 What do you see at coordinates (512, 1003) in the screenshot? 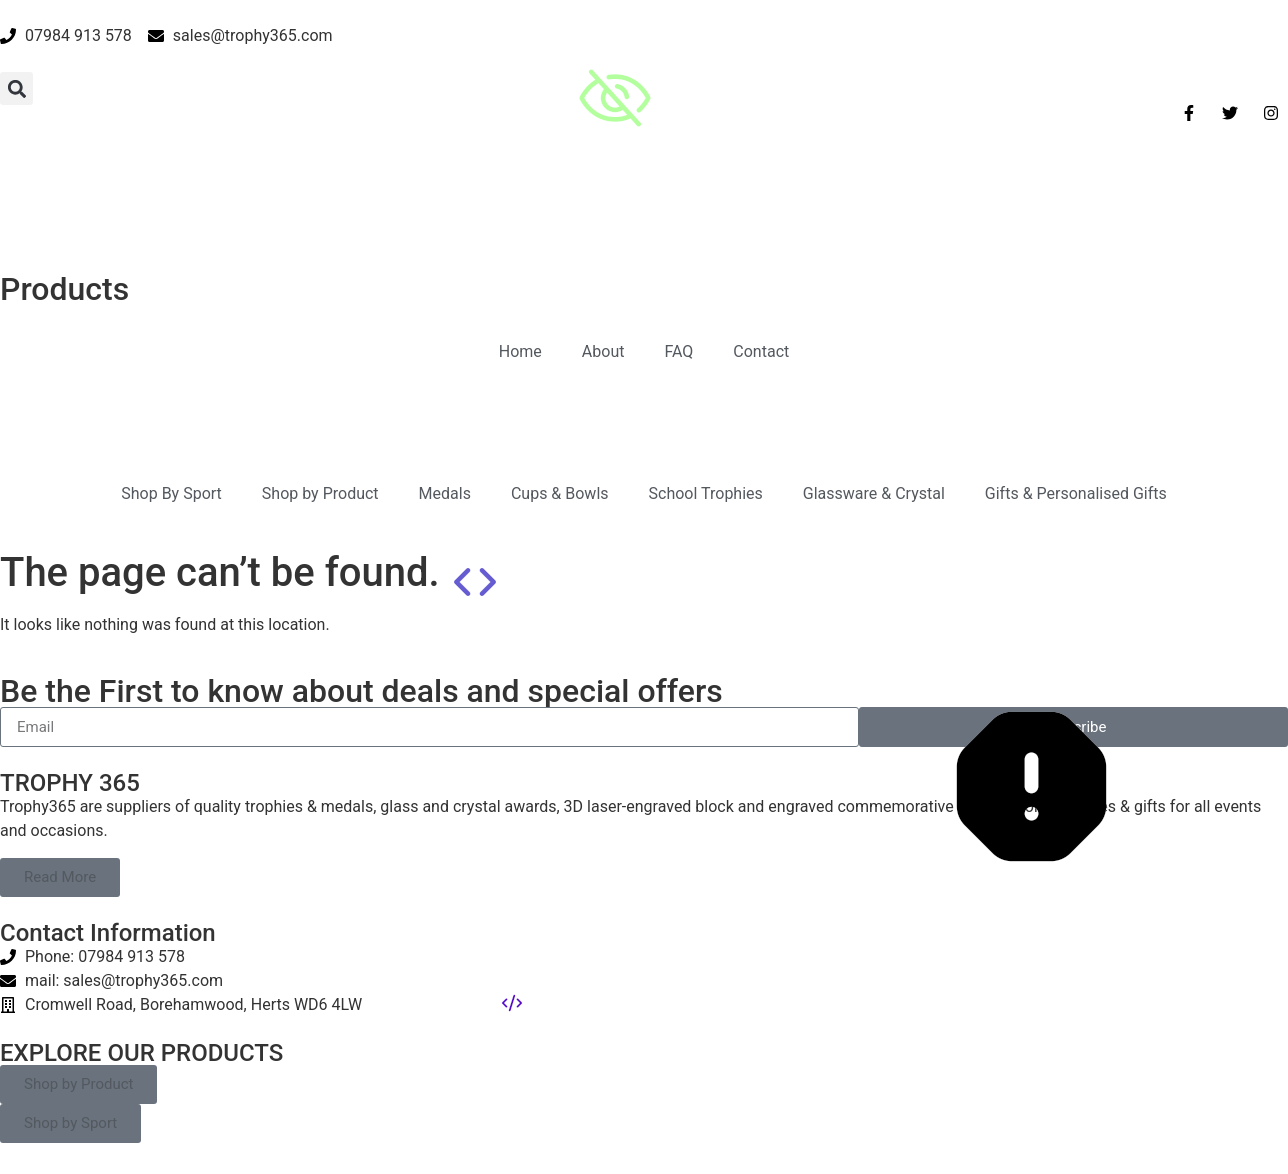
I see `view or edit source code` at bounding box center [512, 1003].